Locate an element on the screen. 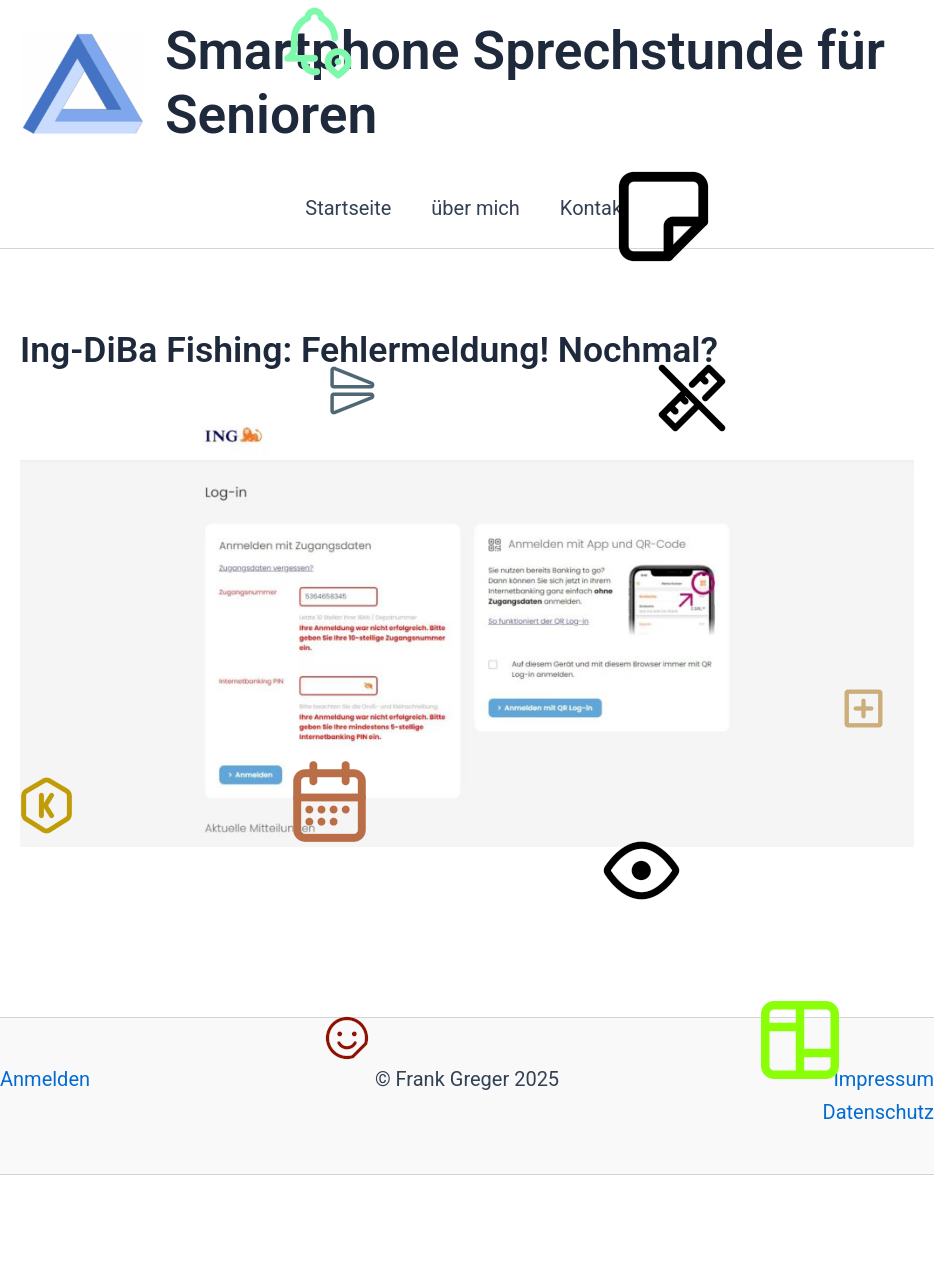  create a new note is located at coordinates (663, 216).